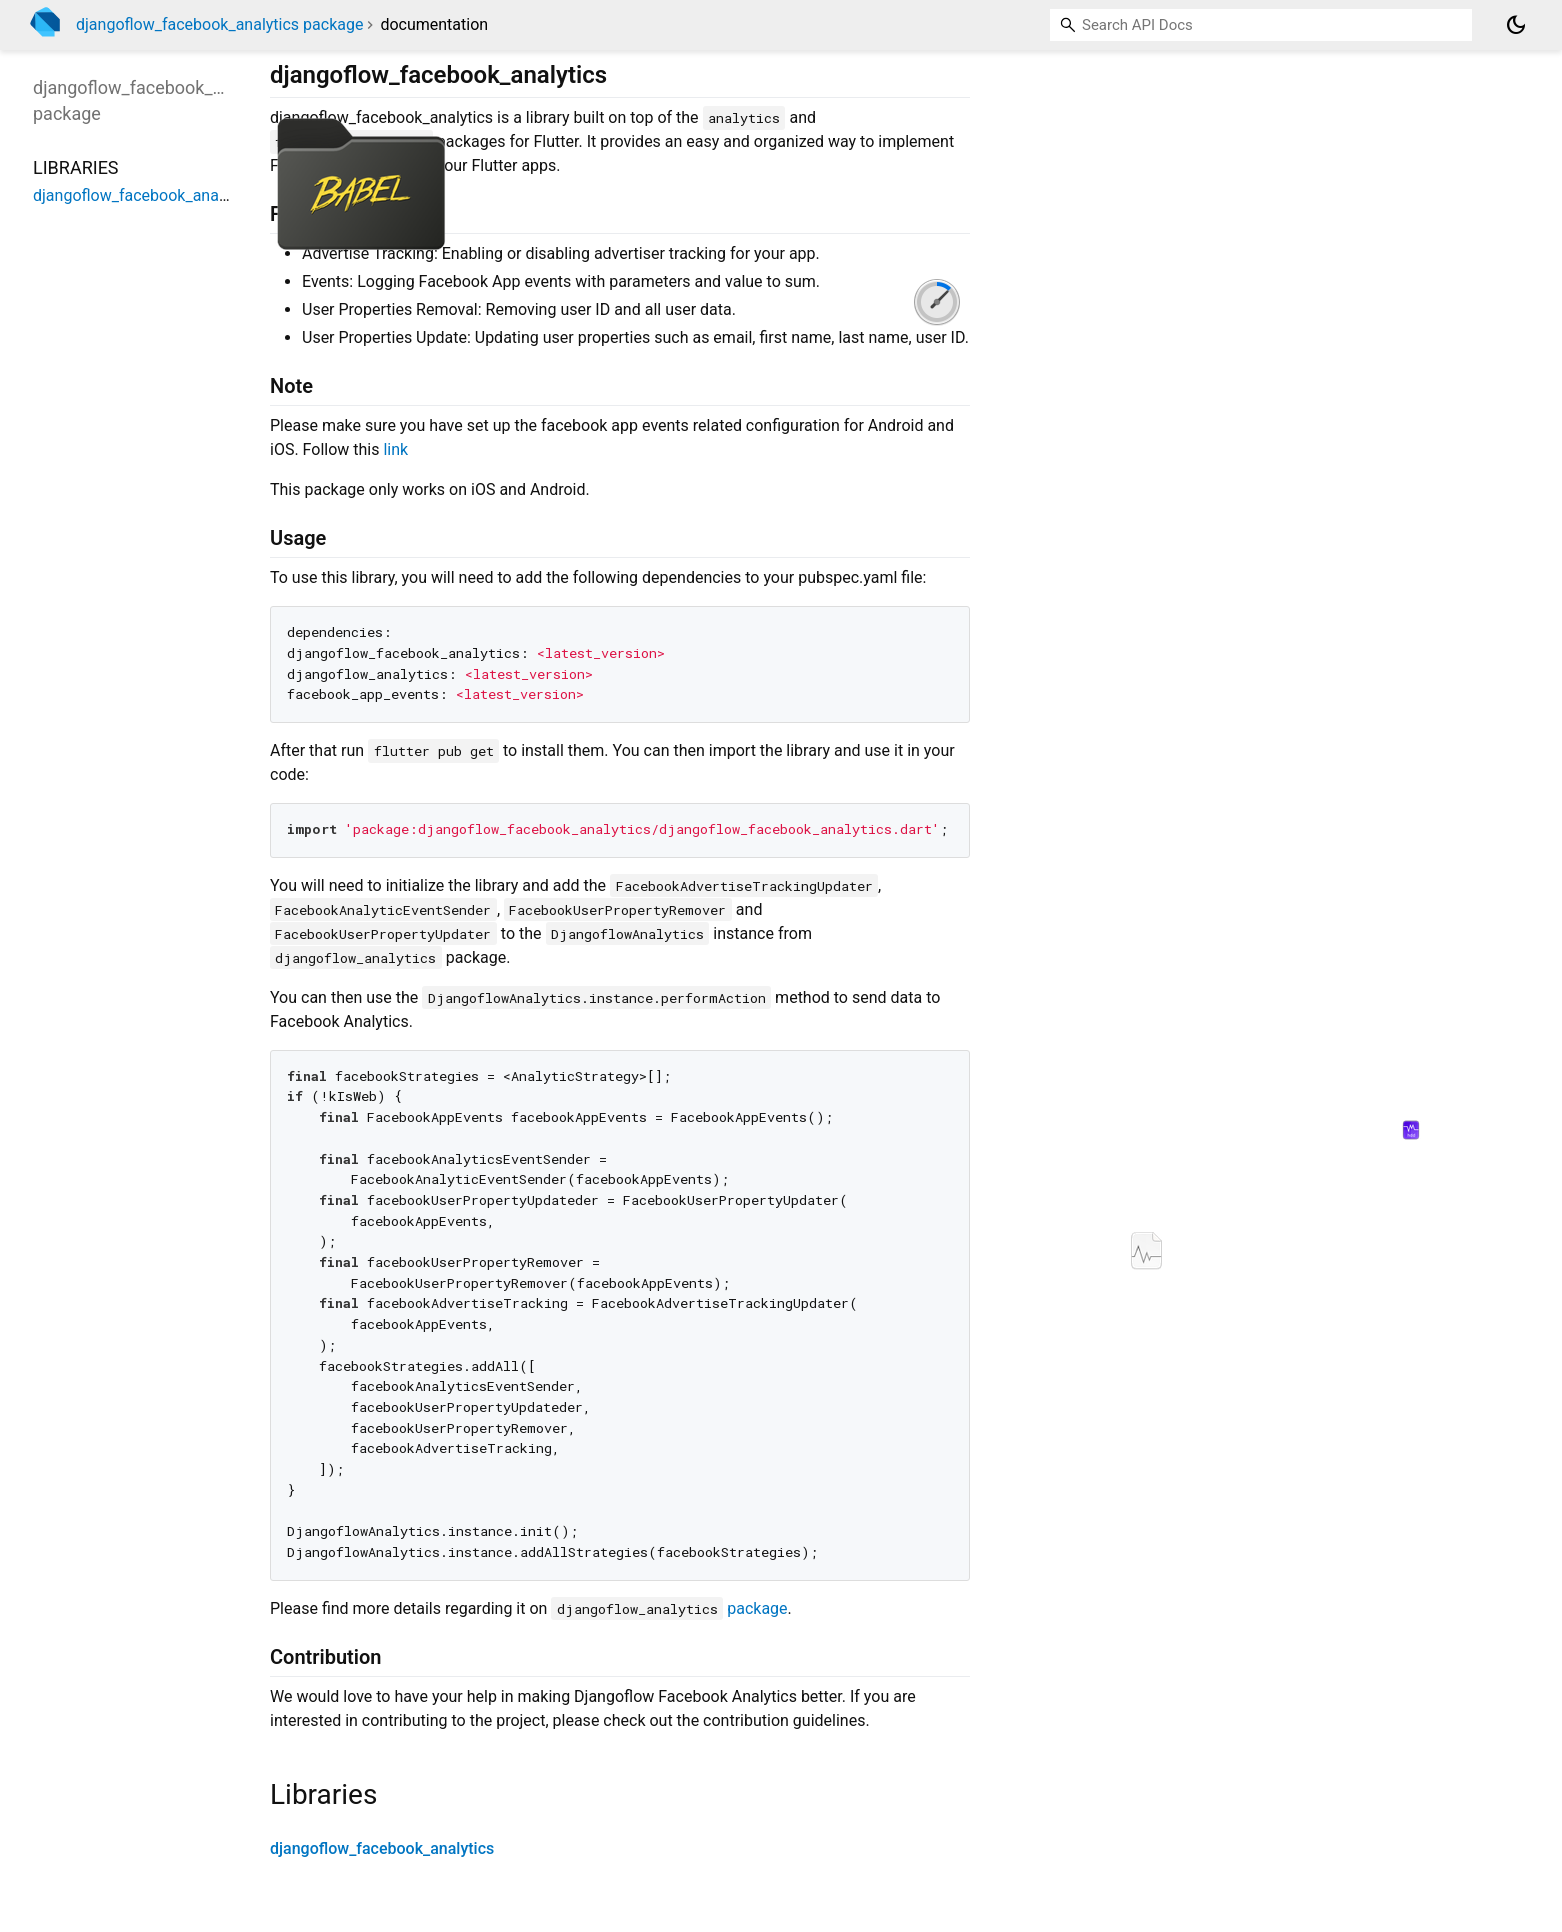 The image size is (1562, 1932). I want to click on folder containing babel configuration files, so click(360, 188).